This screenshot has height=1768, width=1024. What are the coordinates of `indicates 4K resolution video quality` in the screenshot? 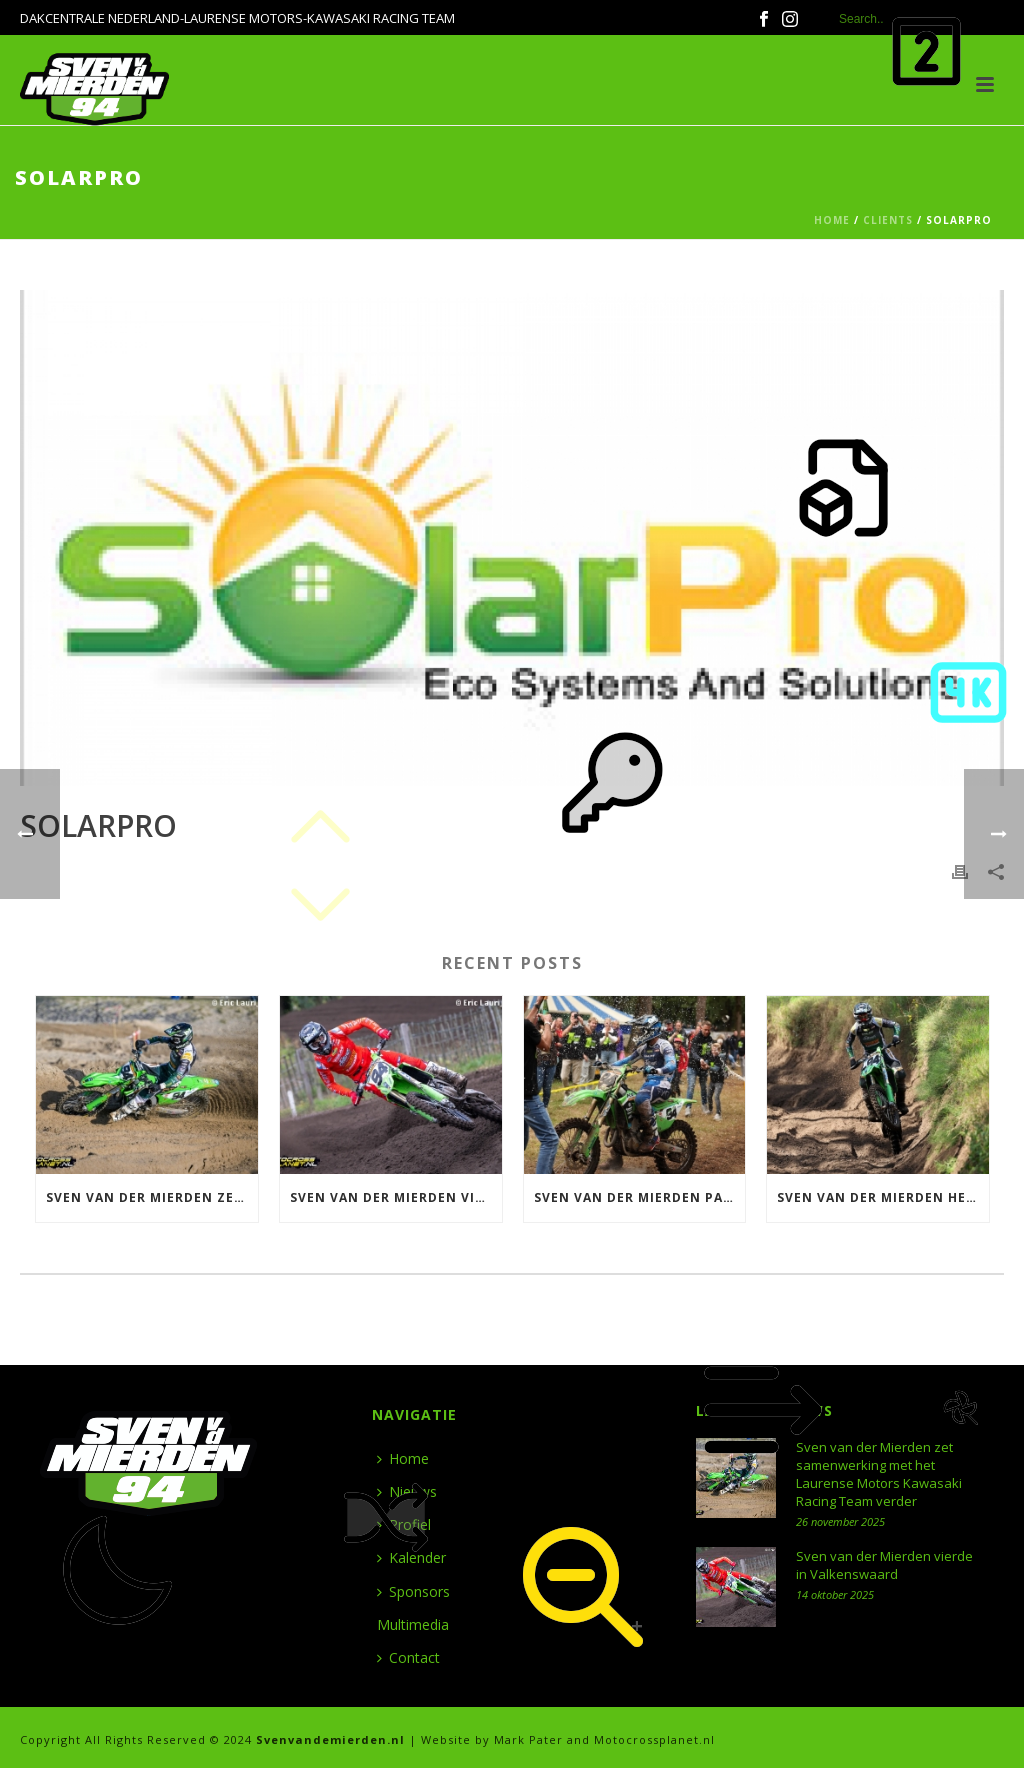 It's located at (968, 692).